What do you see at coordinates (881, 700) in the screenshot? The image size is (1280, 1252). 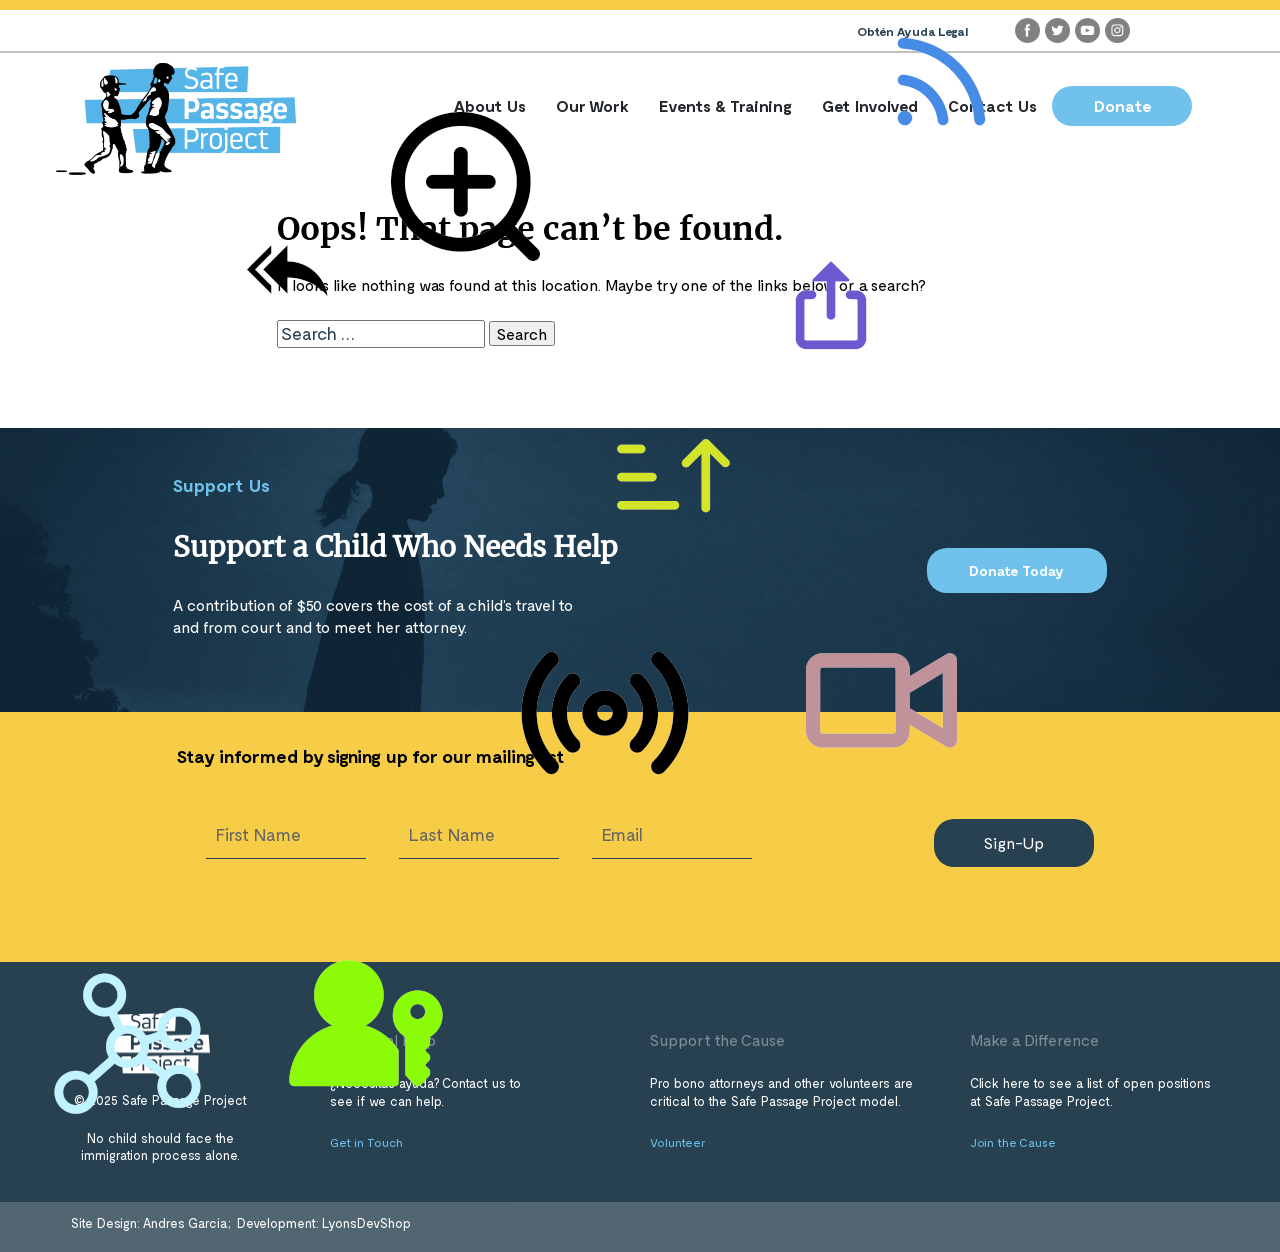 I see `start a video call` at bounding box center [881, 700].